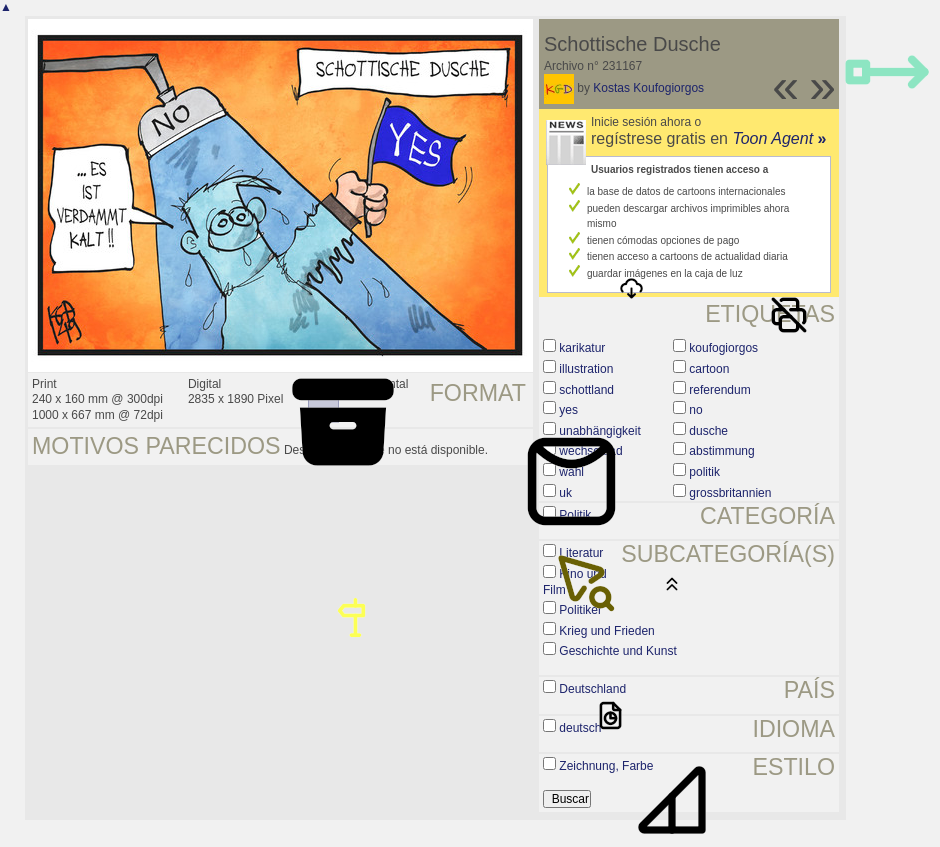  What do you see at coordinates (351, 617) in the screenshot?
I see `navigate to previous section` at bounding box center [351, 617].